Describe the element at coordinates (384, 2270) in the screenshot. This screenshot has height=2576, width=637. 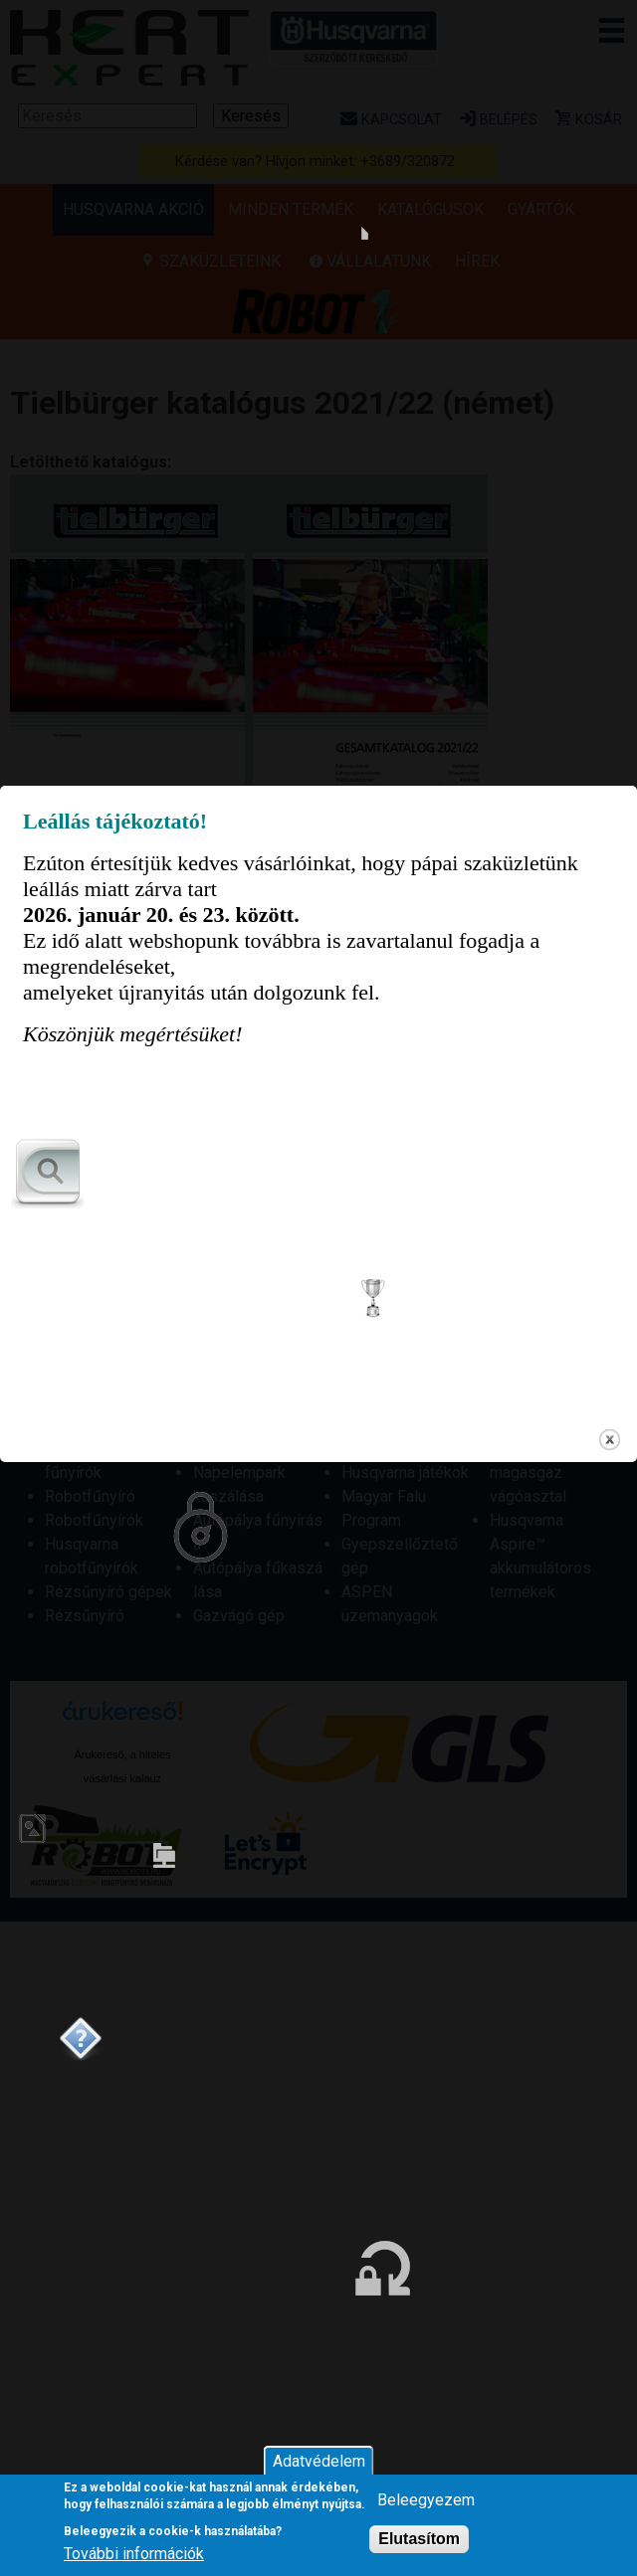
I see `screen rotation is locked` at that location.